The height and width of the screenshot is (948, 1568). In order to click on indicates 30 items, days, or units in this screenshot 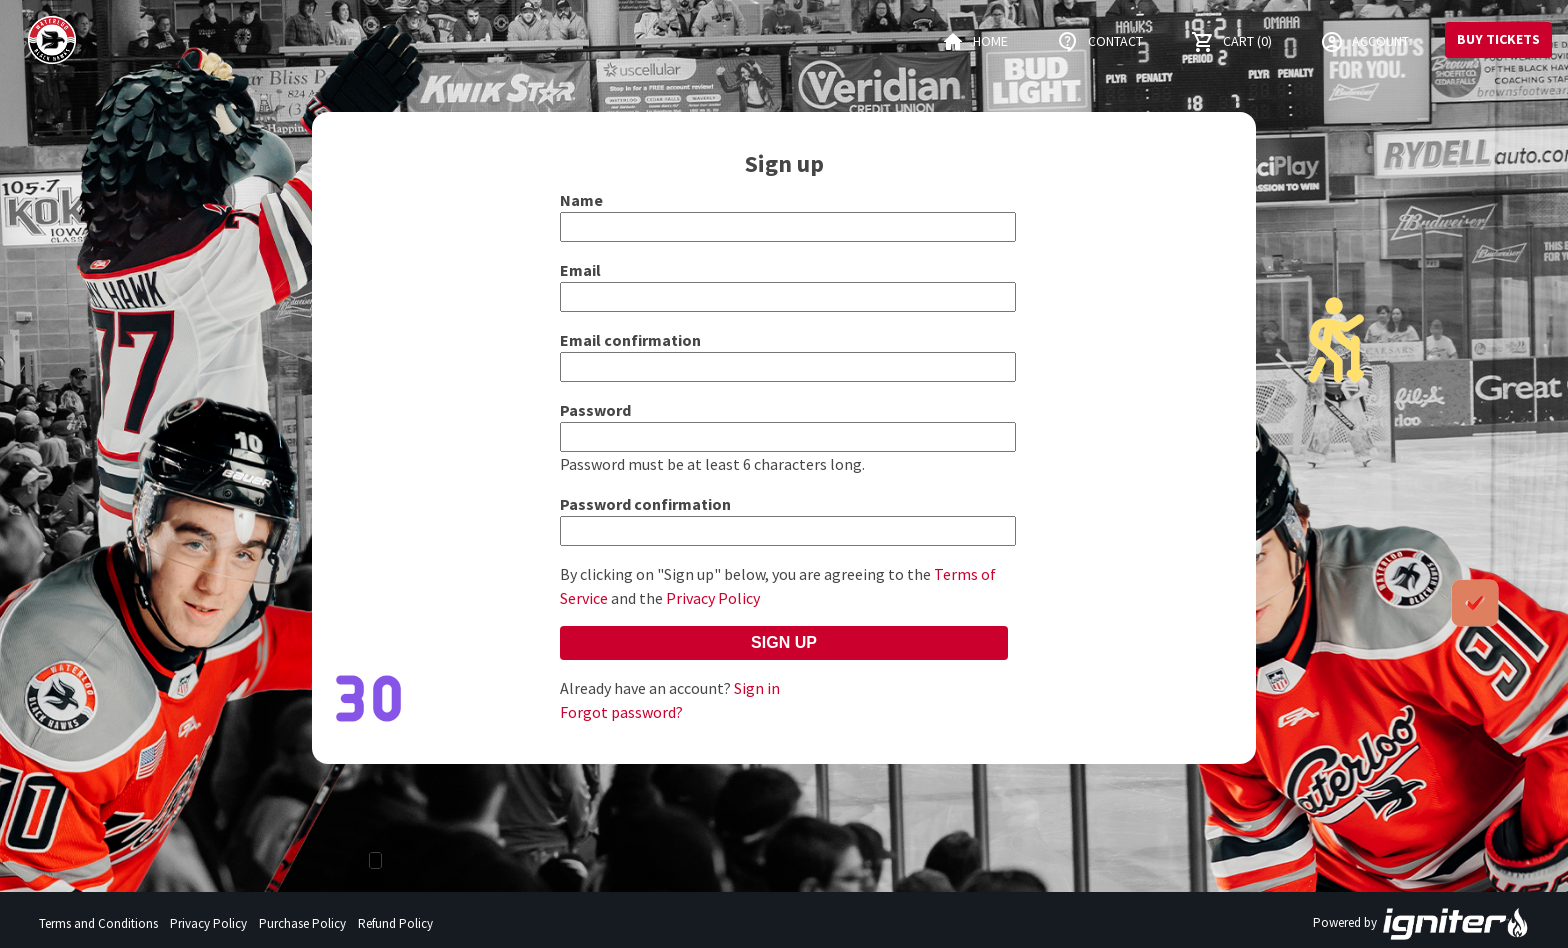, I will do `click(368, 698)`.